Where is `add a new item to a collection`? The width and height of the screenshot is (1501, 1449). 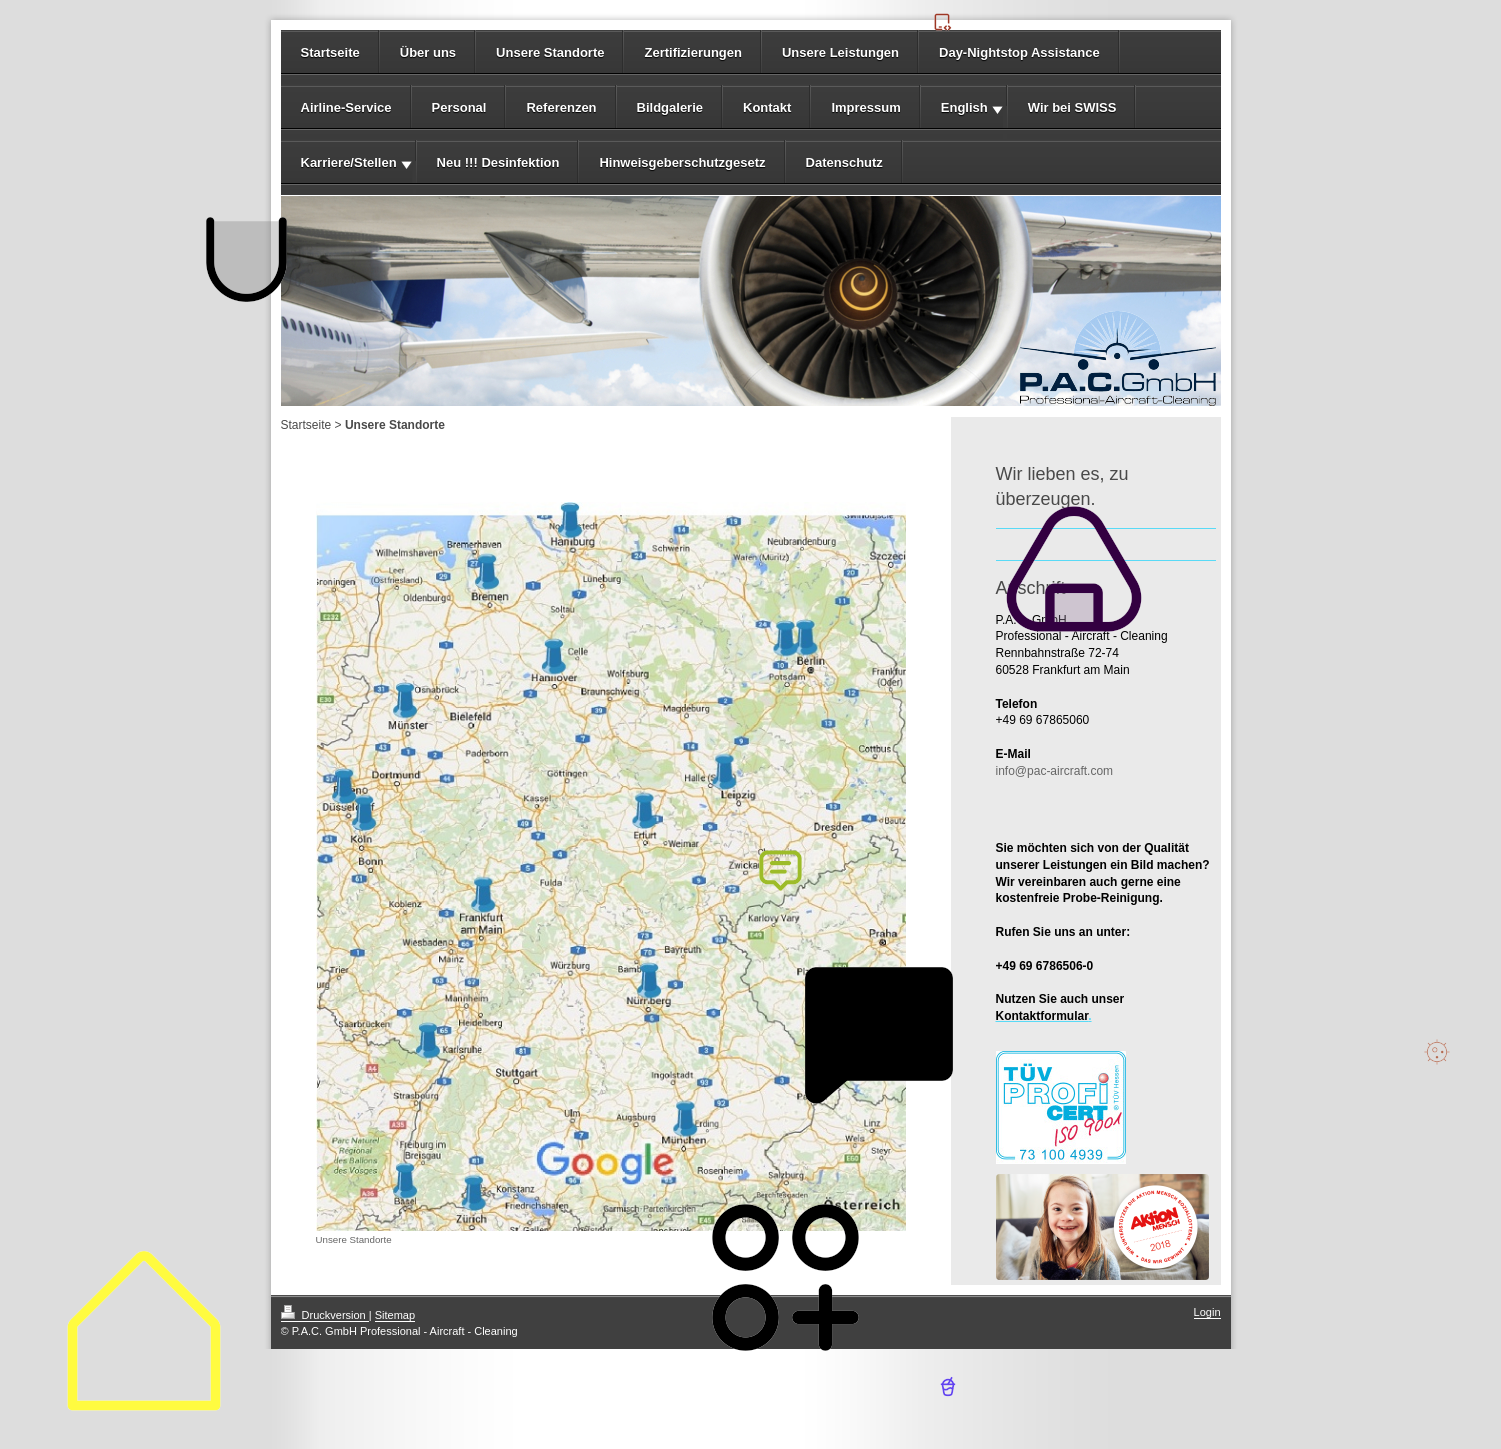 add a new item to a collection is located at coordinates (785, 1277).